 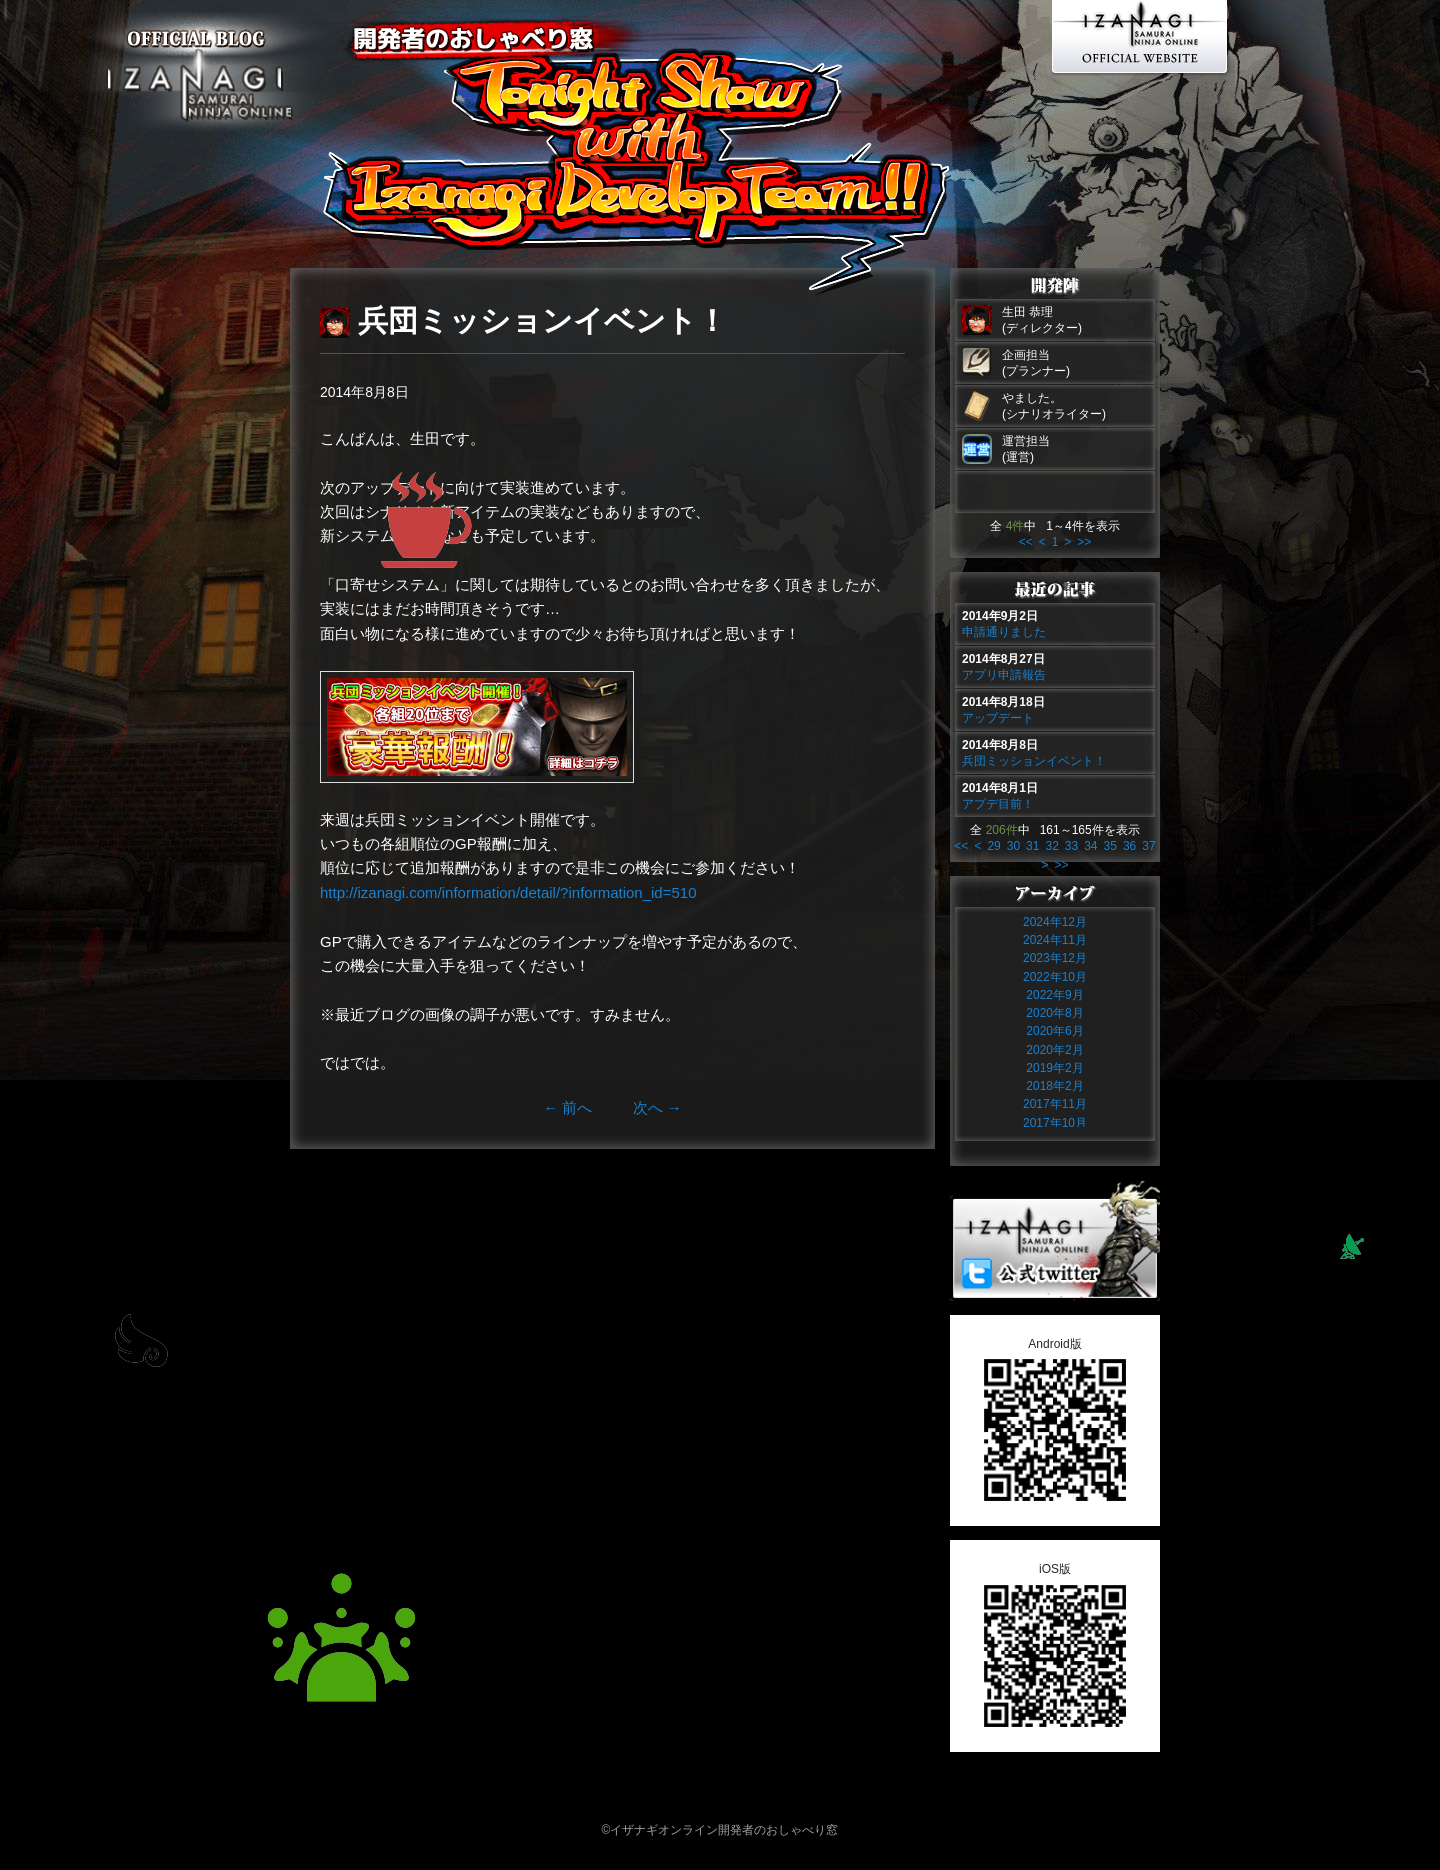 I want to click on indicates wind or air element in gameplay, so click(x=141, y=1340).